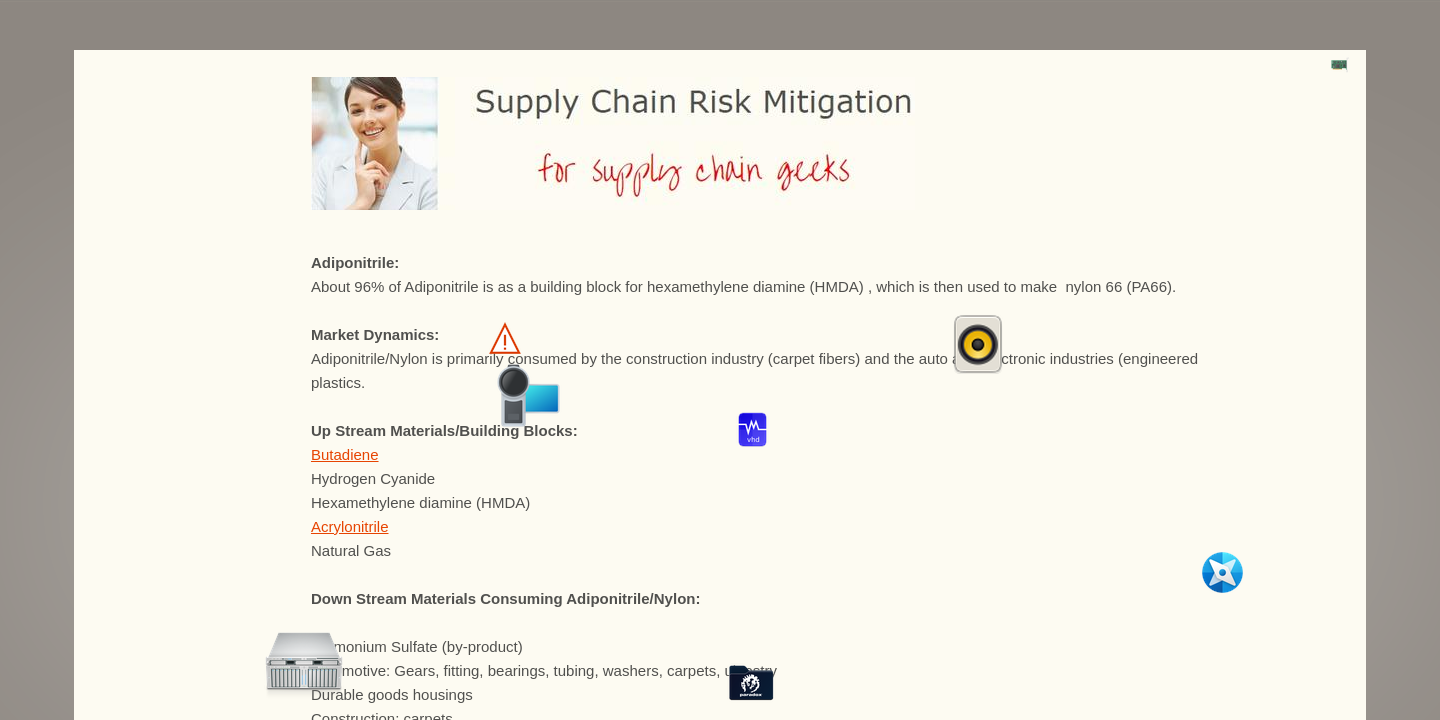 Image resolution: width=1440 pixels, height=720 pixels. Describe the element at coordinates (751, 684) in the screenshot. I see `open paradox interactive game files folder` at that location.